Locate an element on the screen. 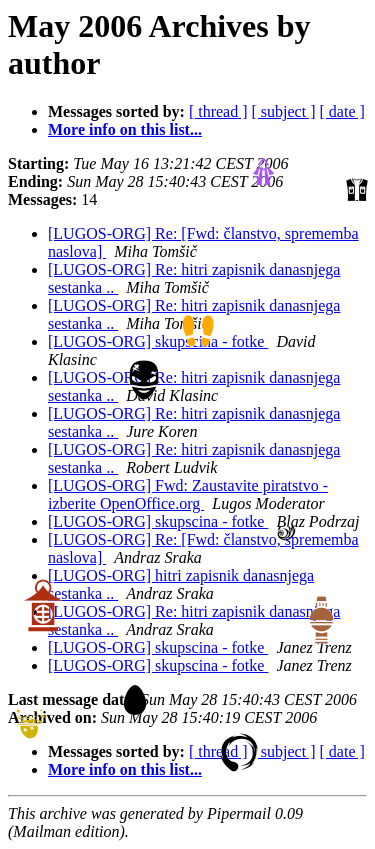 The image size is (375, 849). indicates a fire or flame spell with spin effect in a game is located at coordinates (286, 531).